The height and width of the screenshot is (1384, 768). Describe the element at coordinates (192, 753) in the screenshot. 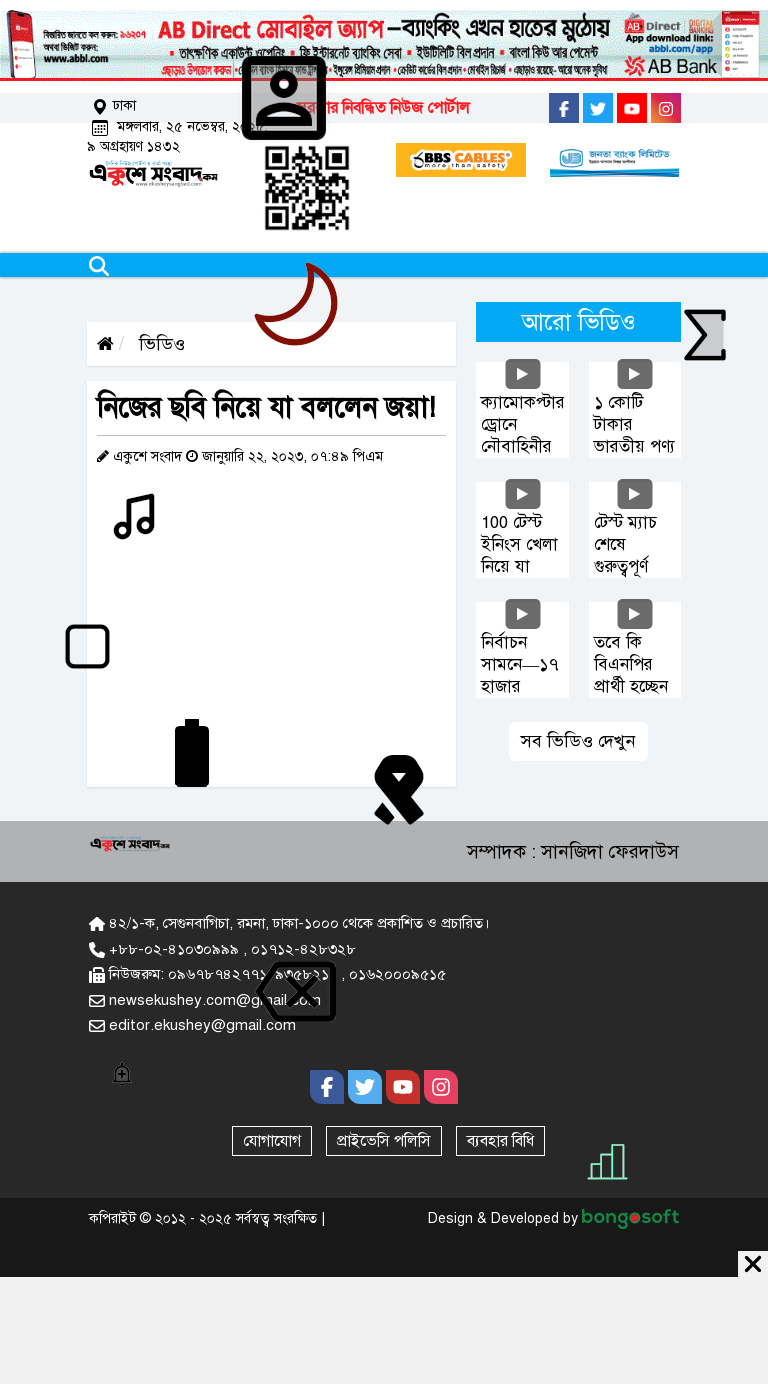

I see `indicates battery is fully charged` at that location.